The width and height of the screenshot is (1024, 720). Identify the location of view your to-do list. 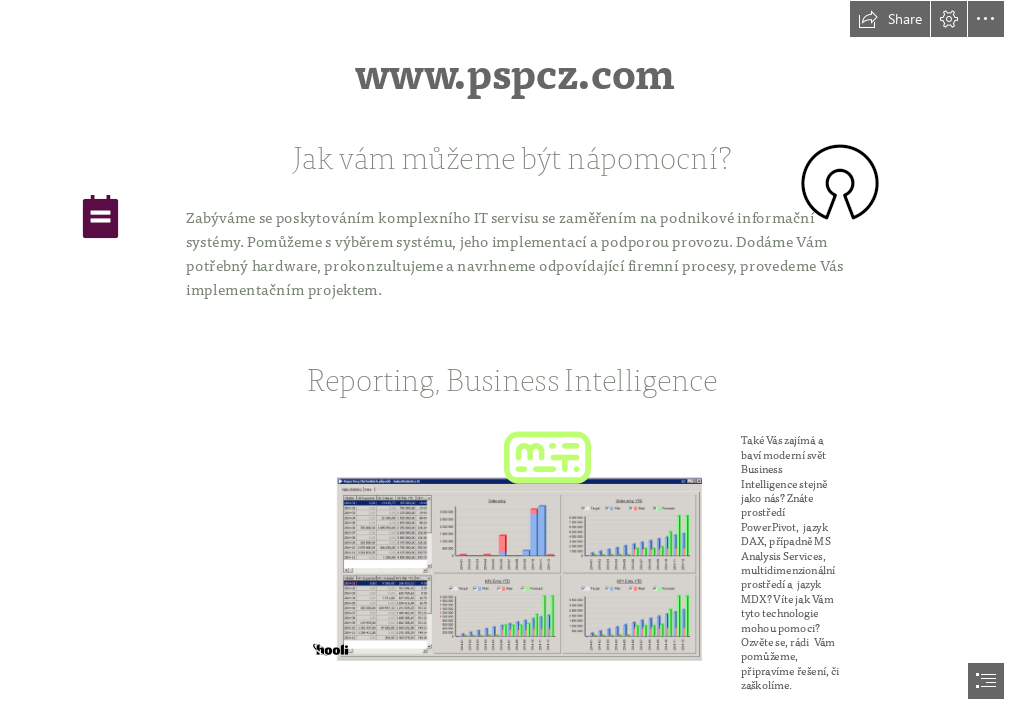
(100, 218).